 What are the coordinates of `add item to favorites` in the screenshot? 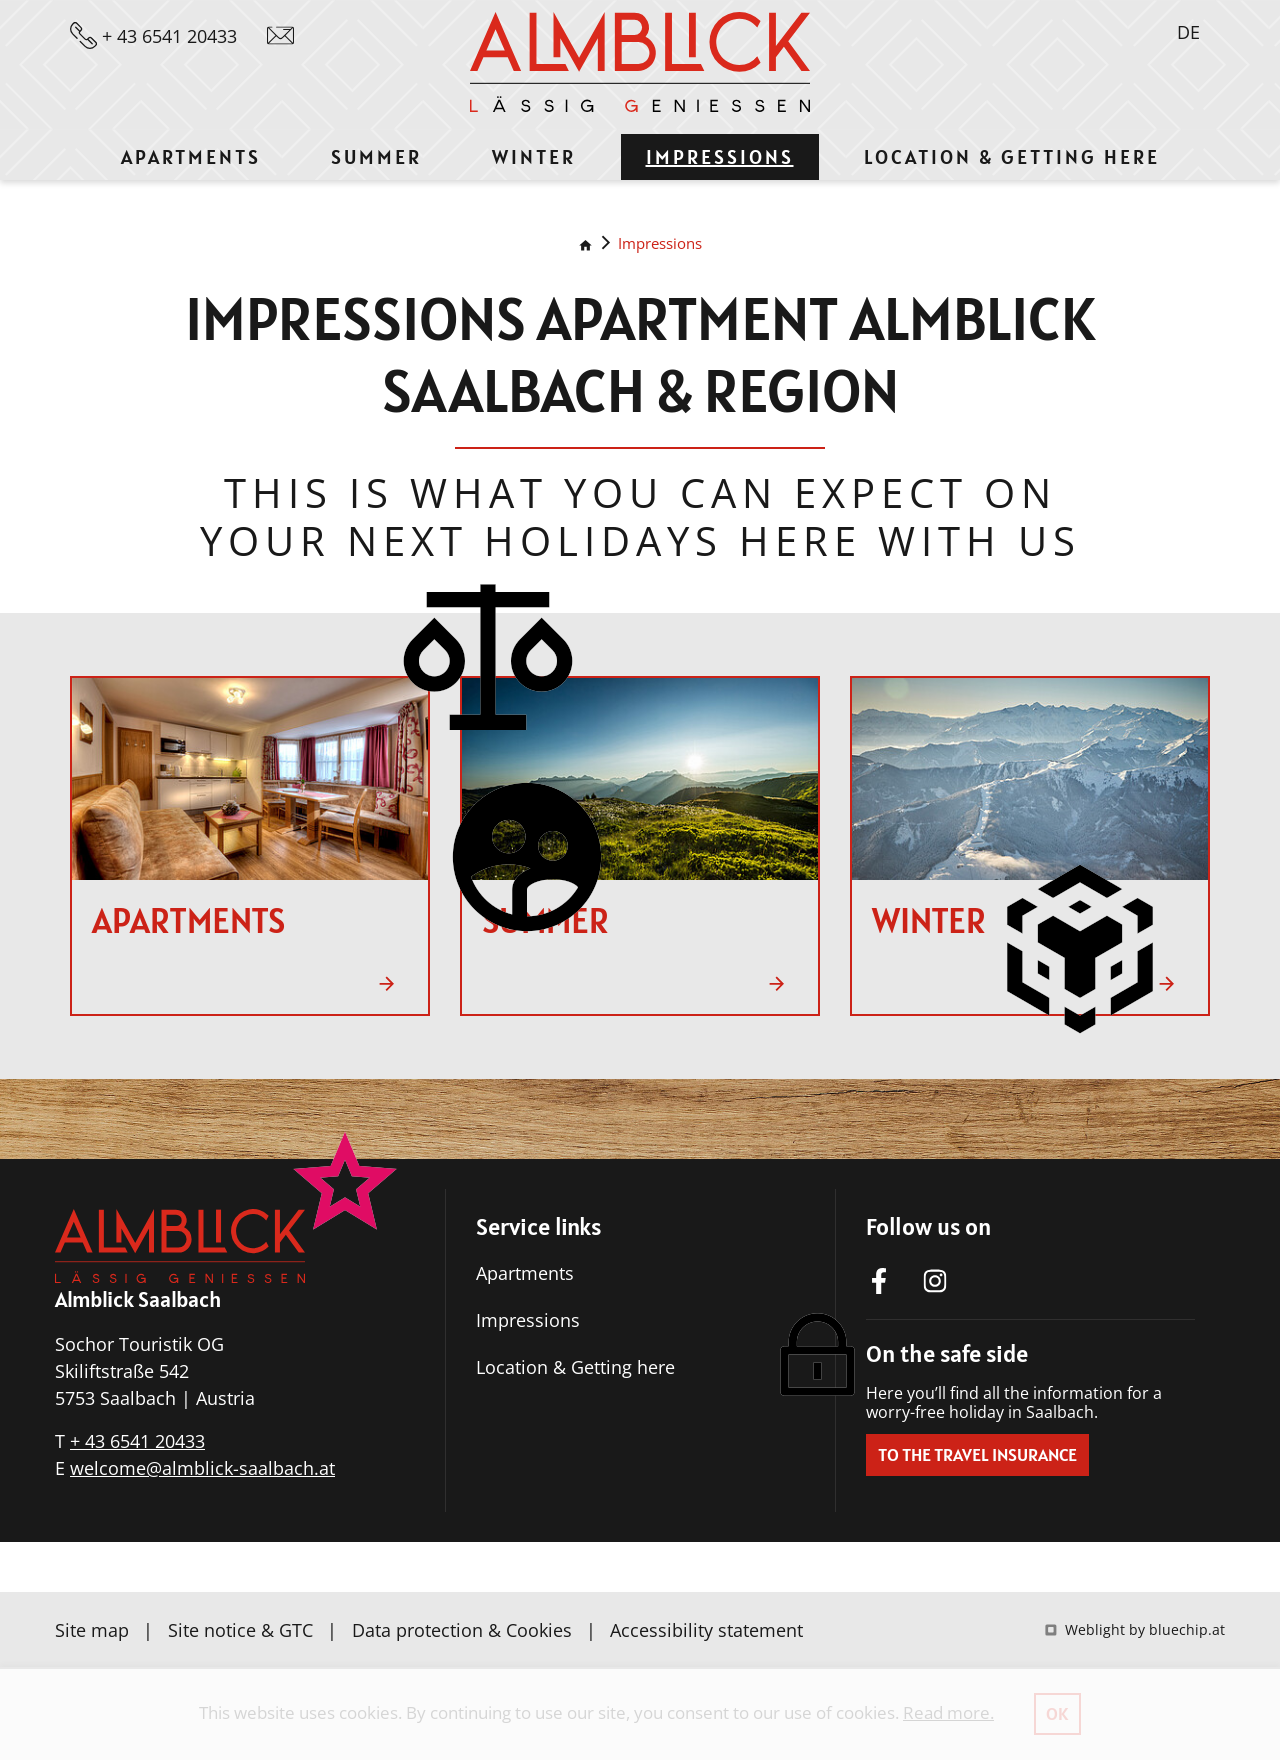 It's located at (345, 1183).